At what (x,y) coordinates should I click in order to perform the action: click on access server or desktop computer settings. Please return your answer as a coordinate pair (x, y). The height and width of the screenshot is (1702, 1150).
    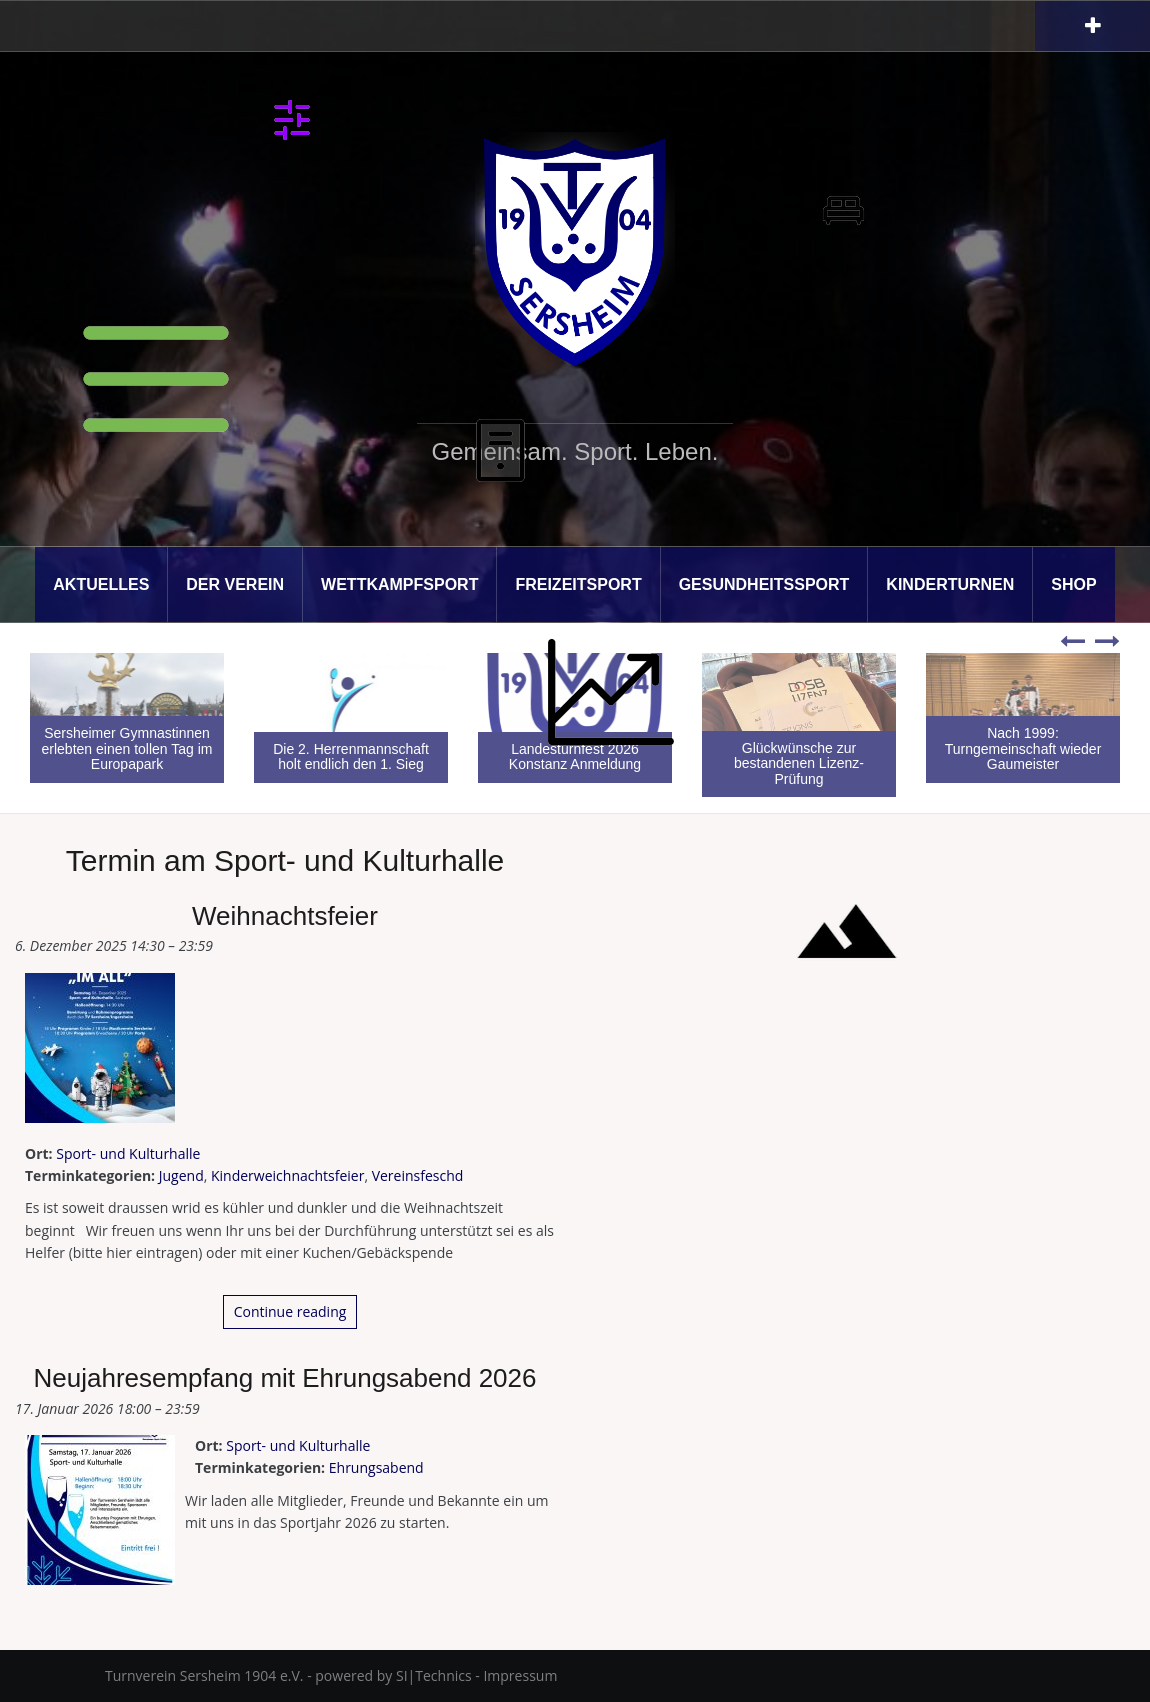
    Looking at the image, I should click on (500, 450).